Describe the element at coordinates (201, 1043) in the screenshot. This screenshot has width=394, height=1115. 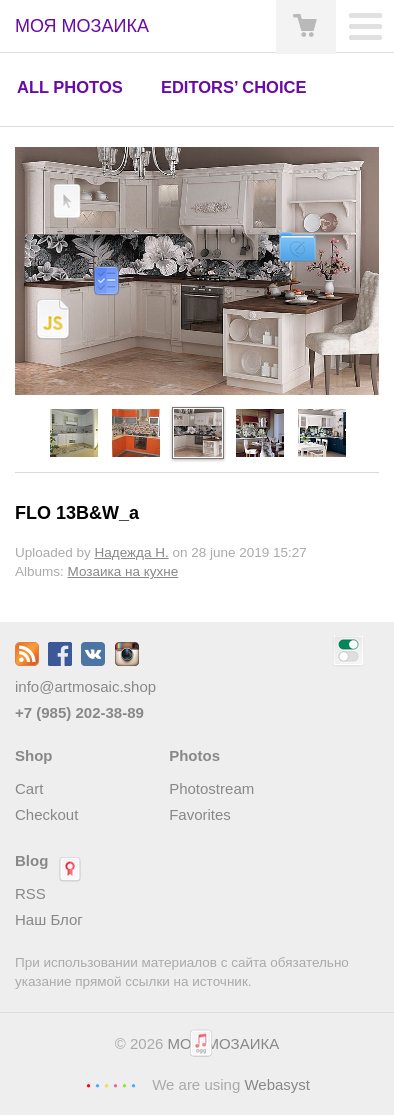
I see `an ogg vorbis audio file` at that location.